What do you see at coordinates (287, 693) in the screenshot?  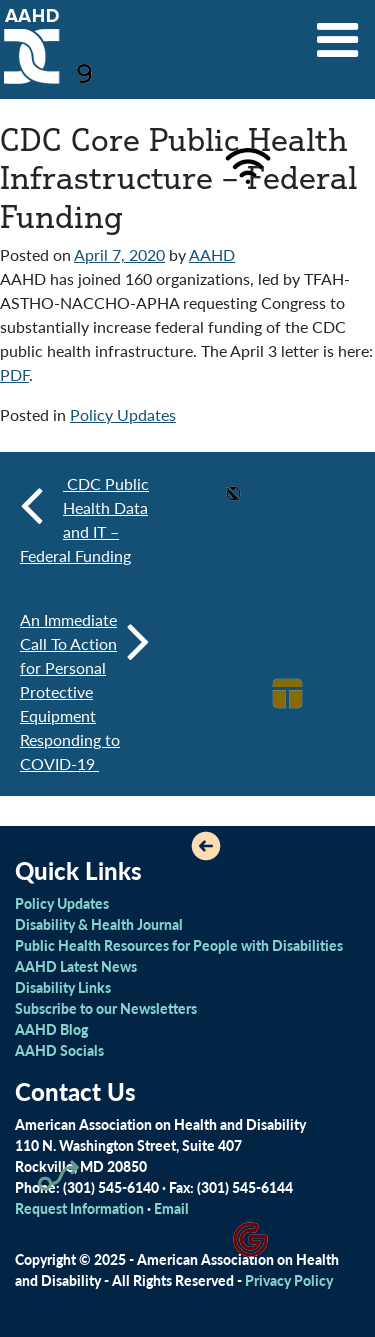 I see `change page layout or view` at bounding box center [287, 693].